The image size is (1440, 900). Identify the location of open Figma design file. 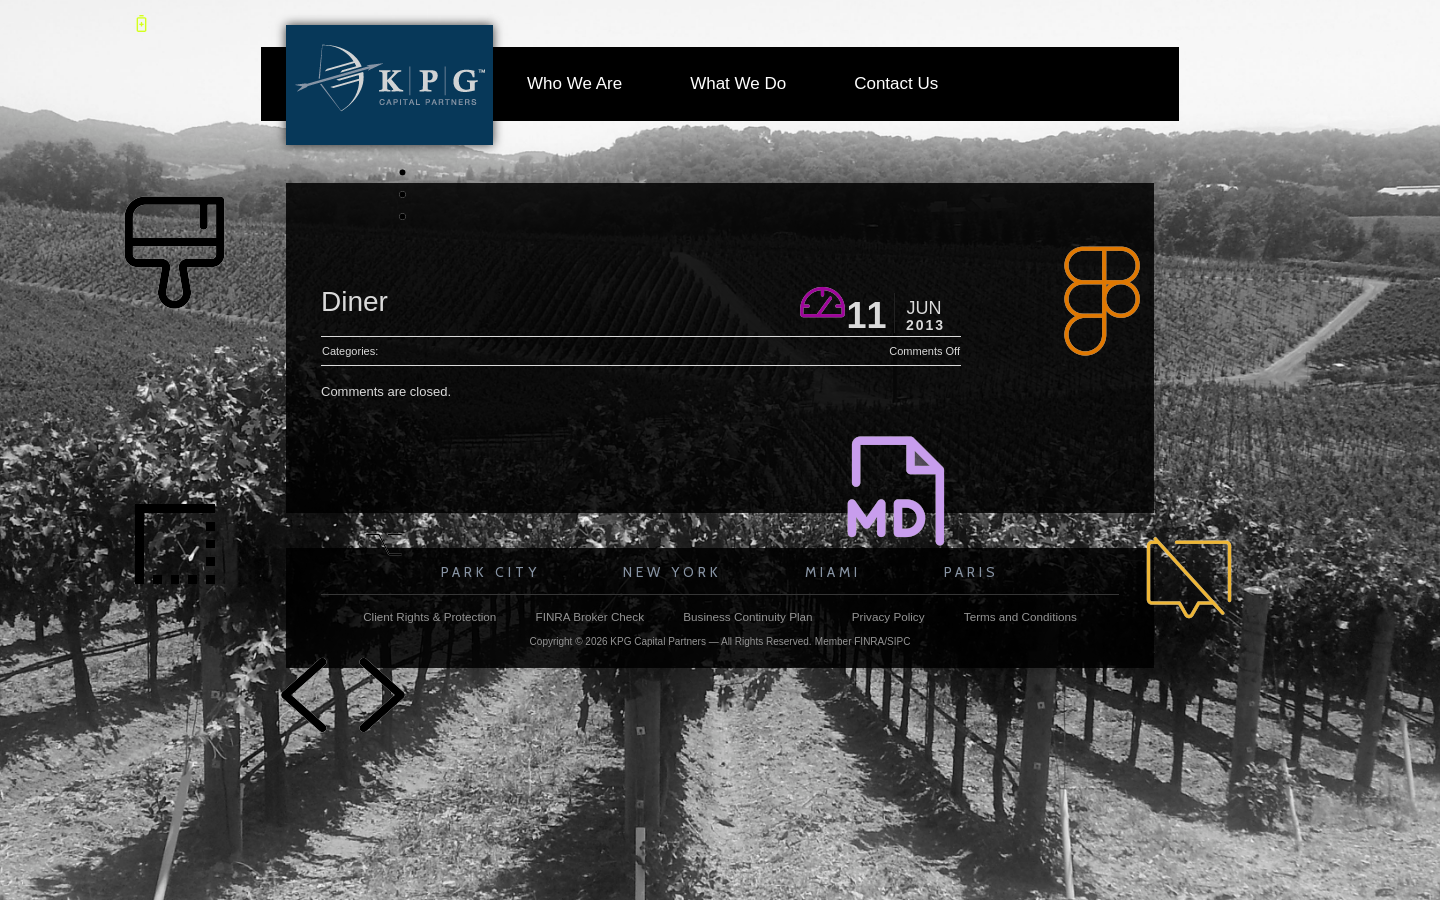
(1100, 299).